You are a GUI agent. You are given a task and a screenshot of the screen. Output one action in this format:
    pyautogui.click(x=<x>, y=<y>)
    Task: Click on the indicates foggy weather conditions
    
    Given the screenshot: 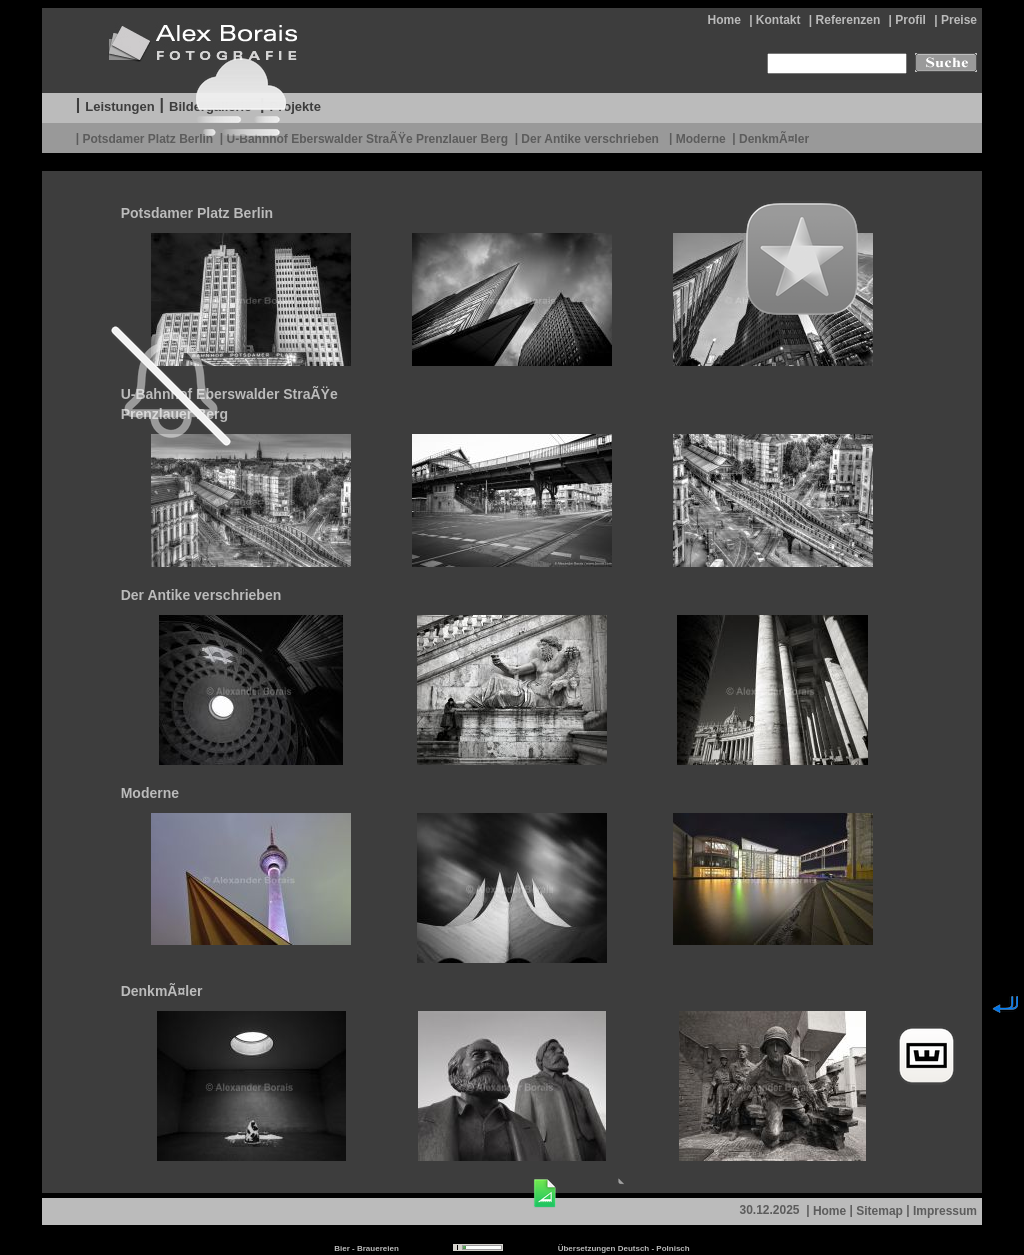 What is the action you would take?
    pyautogui.click(x=241, y=97)
    